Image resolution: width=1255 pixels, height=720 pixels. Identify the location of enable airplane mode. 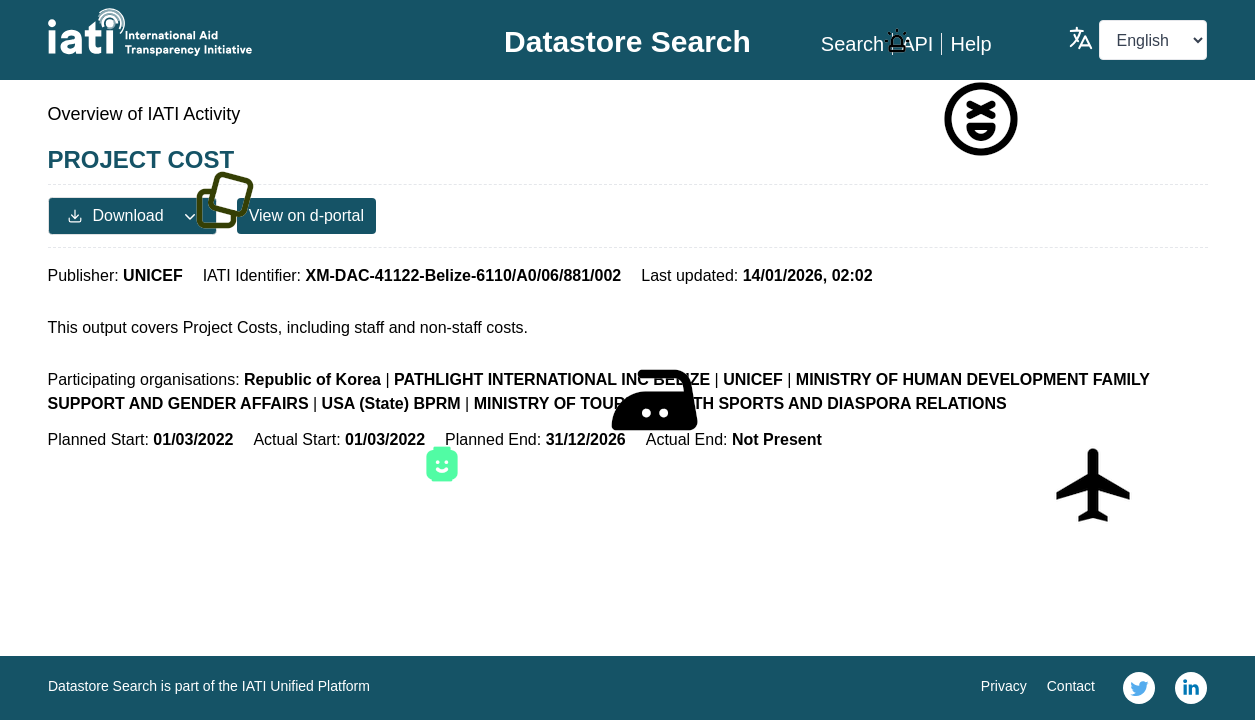
(1093, 485).